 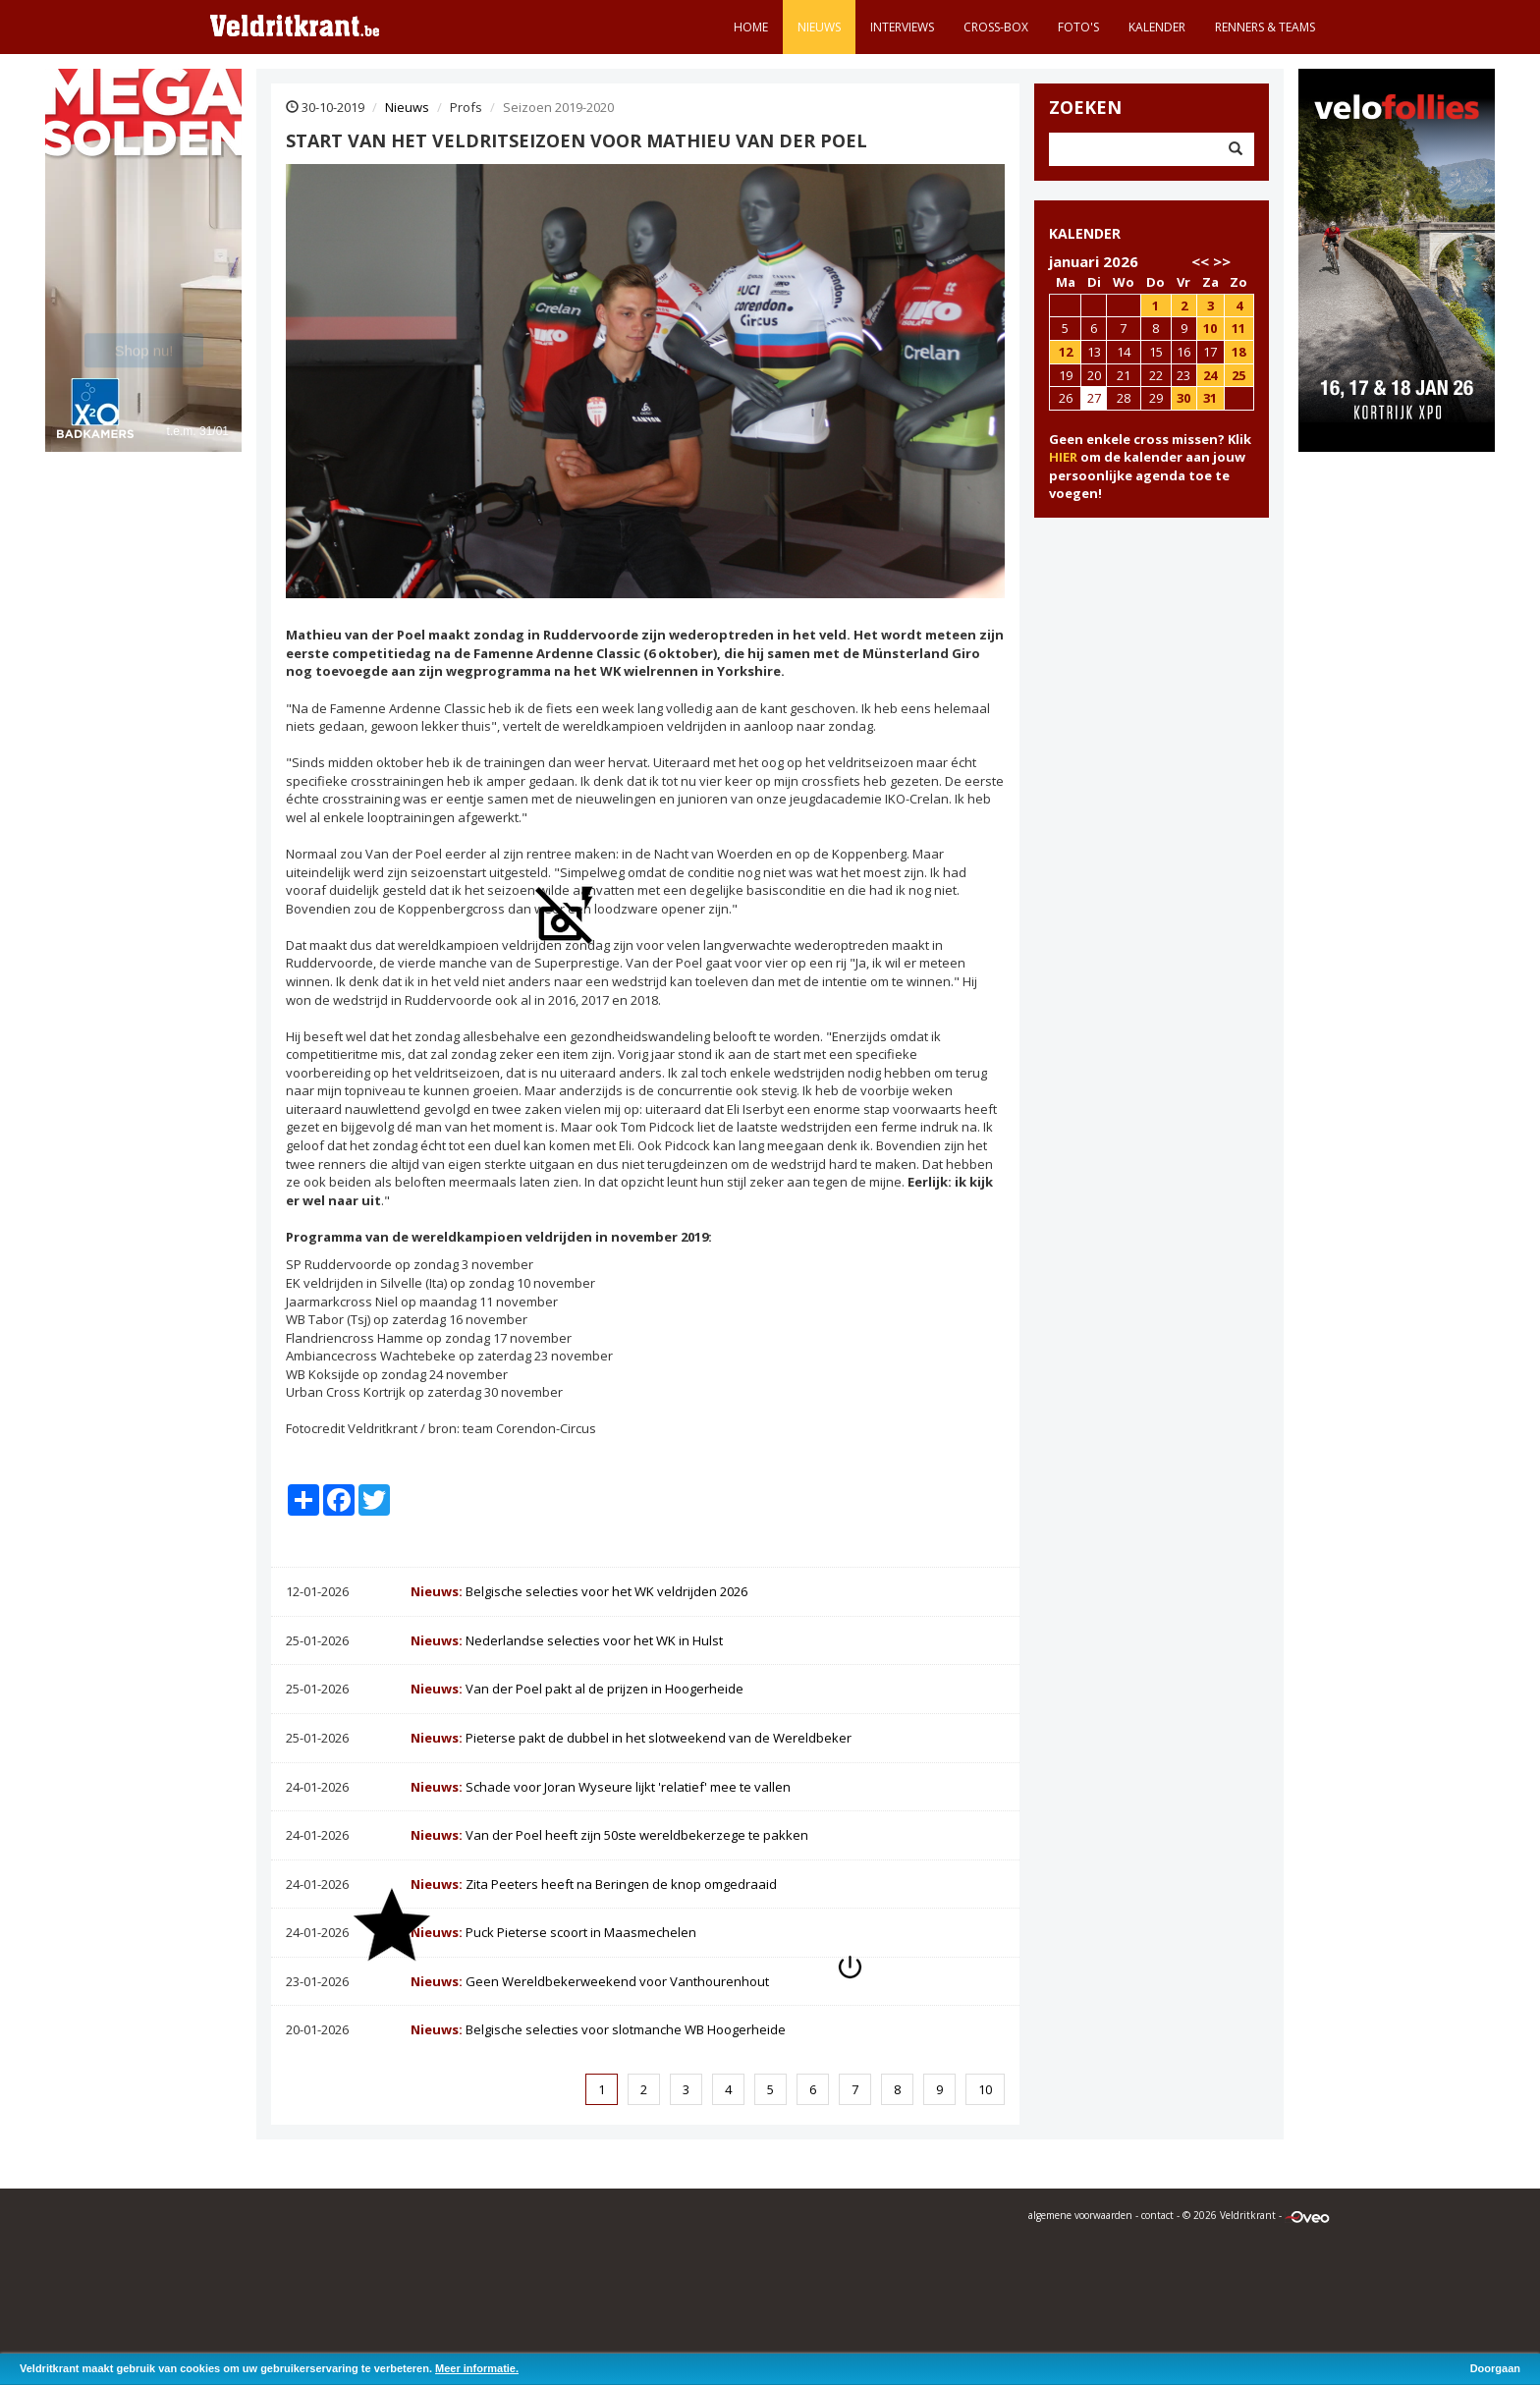 What do you see at coordinates (566, 914) in the screenshot?
I see `disable camera flash` at bounding box center [566, 914].